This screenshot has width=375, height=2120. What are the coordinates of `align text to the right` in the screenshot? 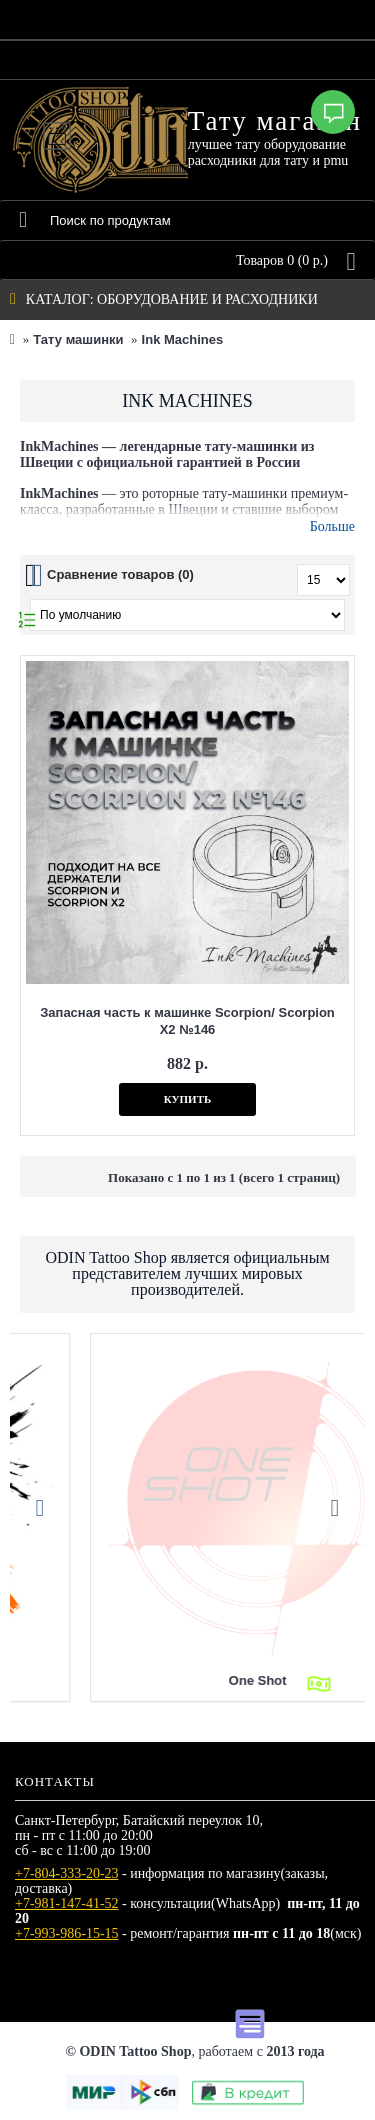 It's located at (250, 2024).